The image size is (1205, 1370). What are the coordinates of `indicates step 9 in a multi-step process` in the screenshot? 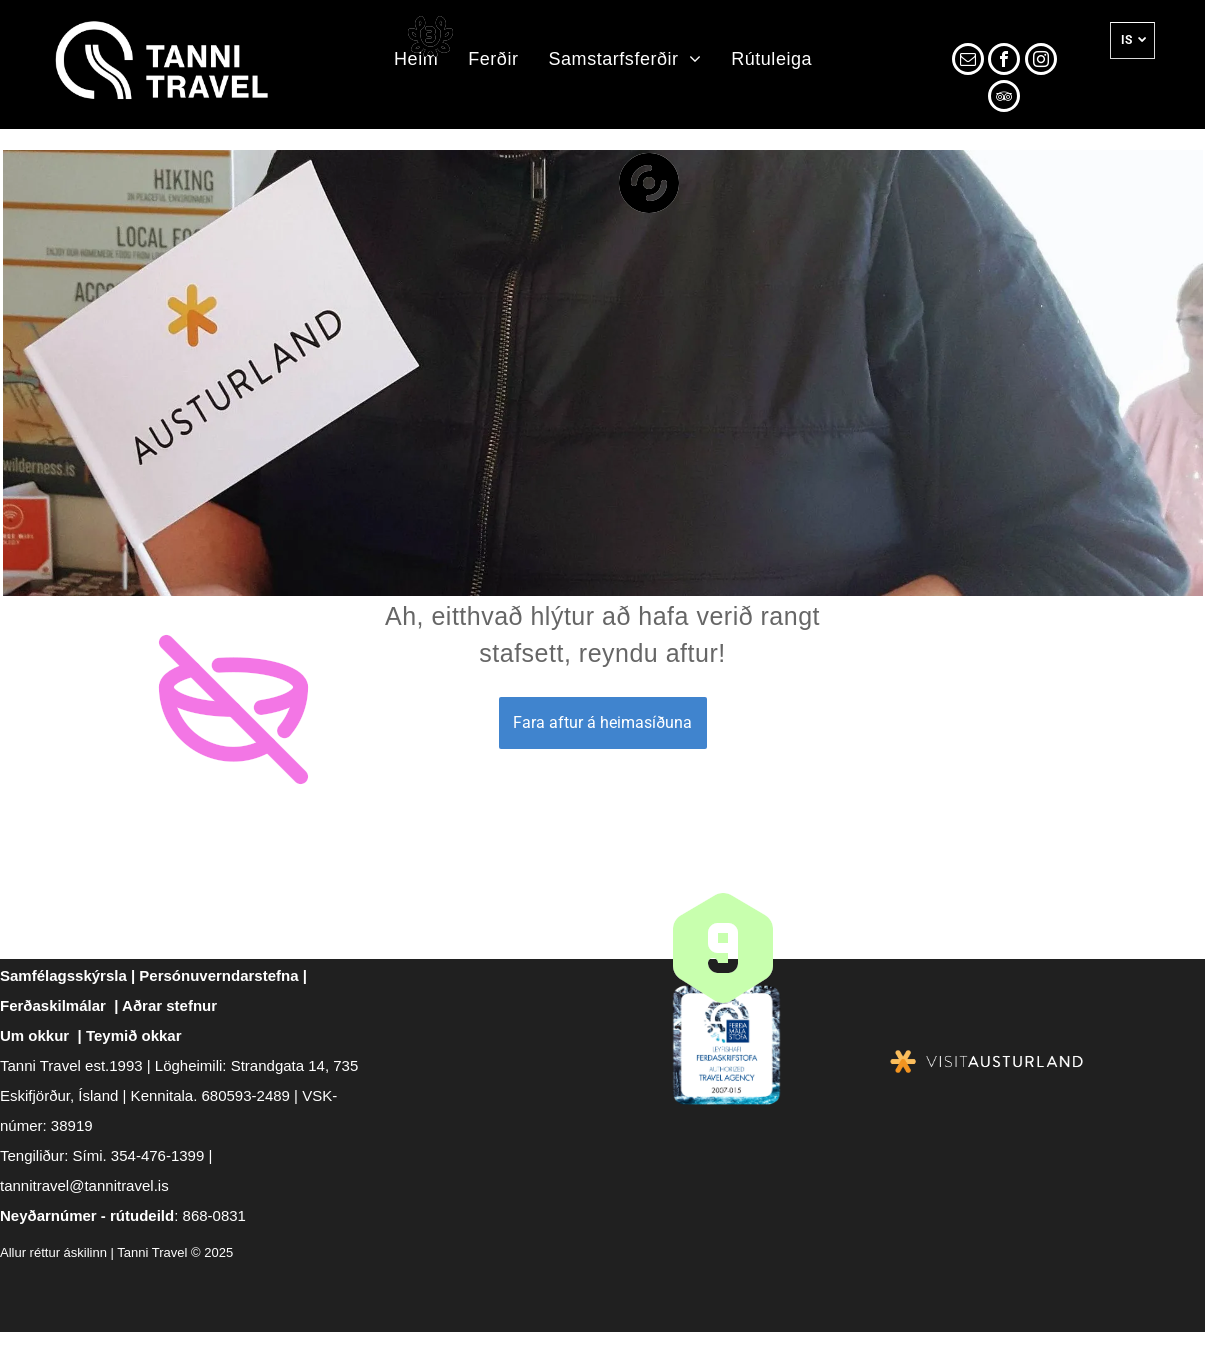 It's located at (723, 948).